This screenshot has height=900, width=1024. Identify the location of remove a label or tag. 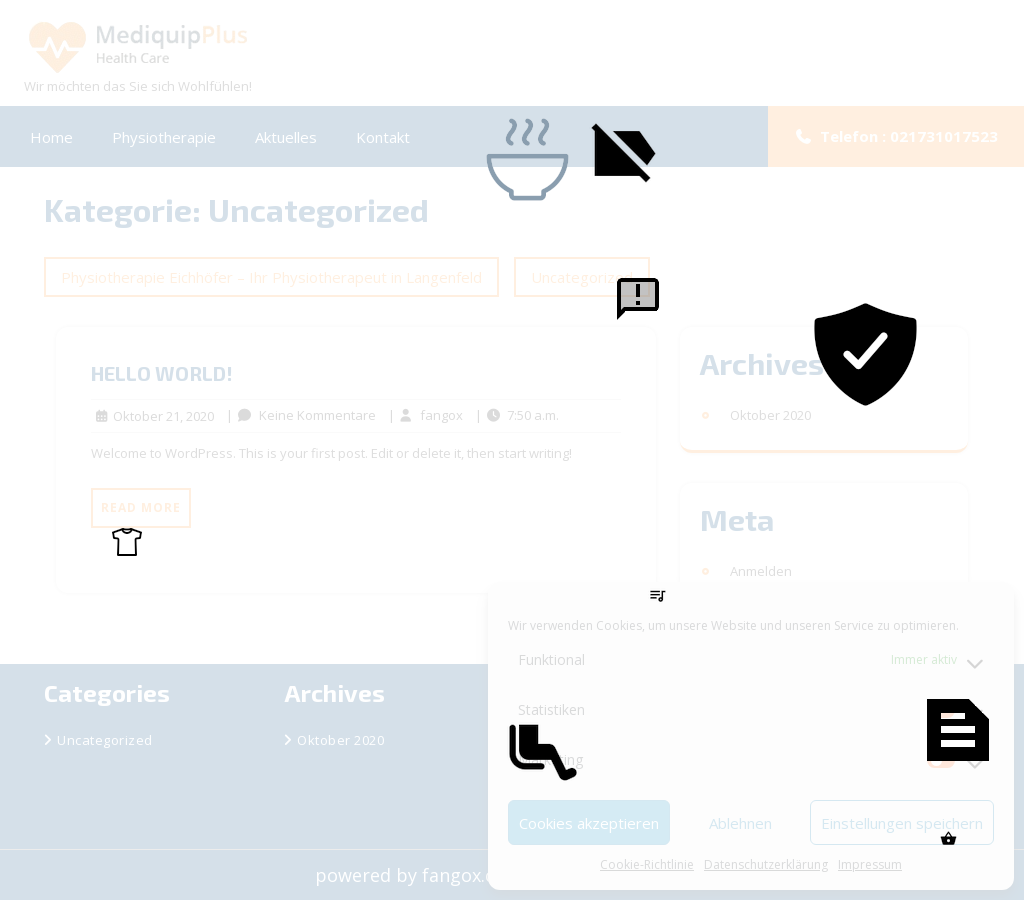
(623, 153).